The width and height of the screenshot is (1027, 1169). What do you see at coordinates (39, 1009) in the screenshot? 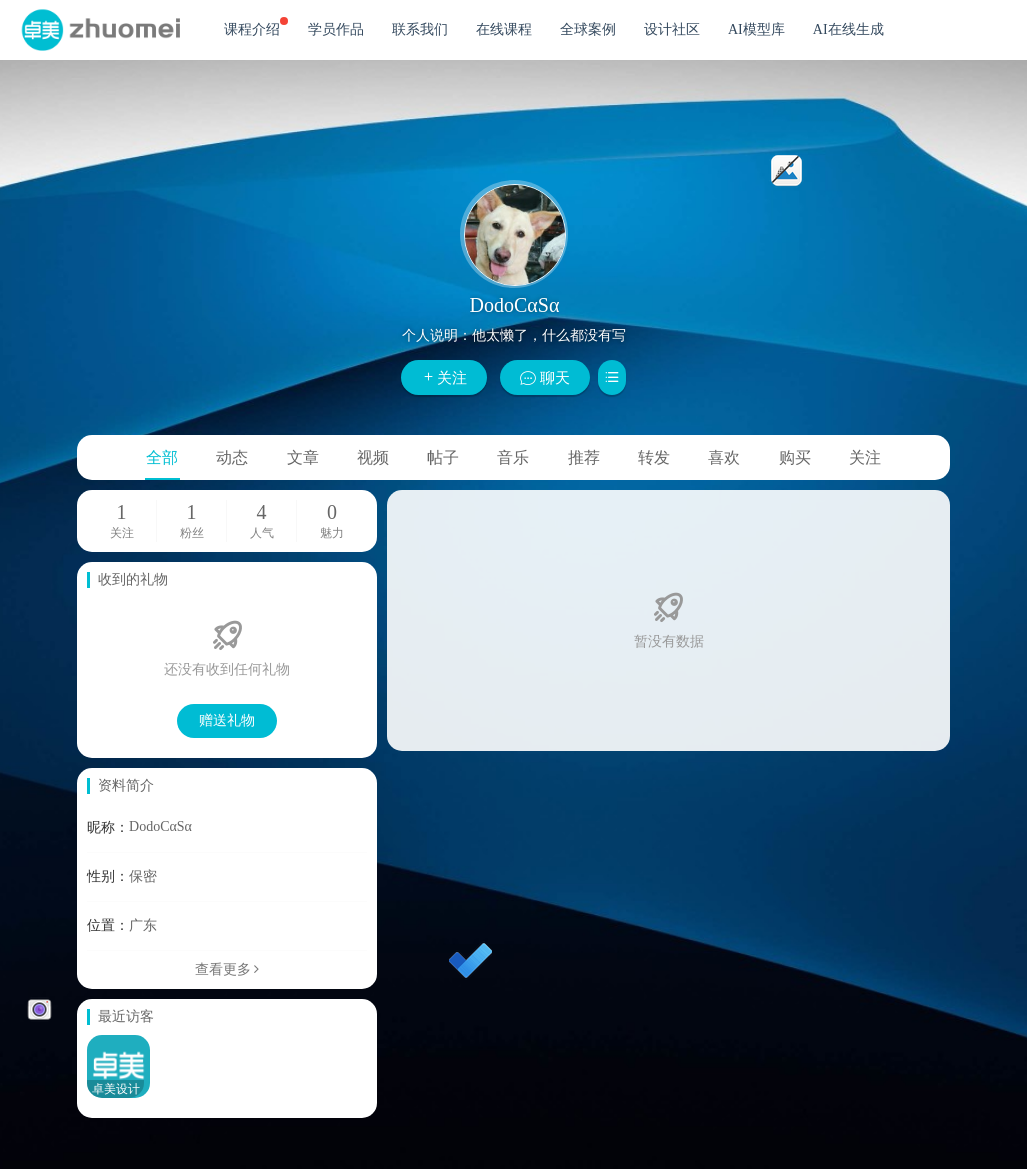
I see `open the camera app` at bounding box center [39, 1009].